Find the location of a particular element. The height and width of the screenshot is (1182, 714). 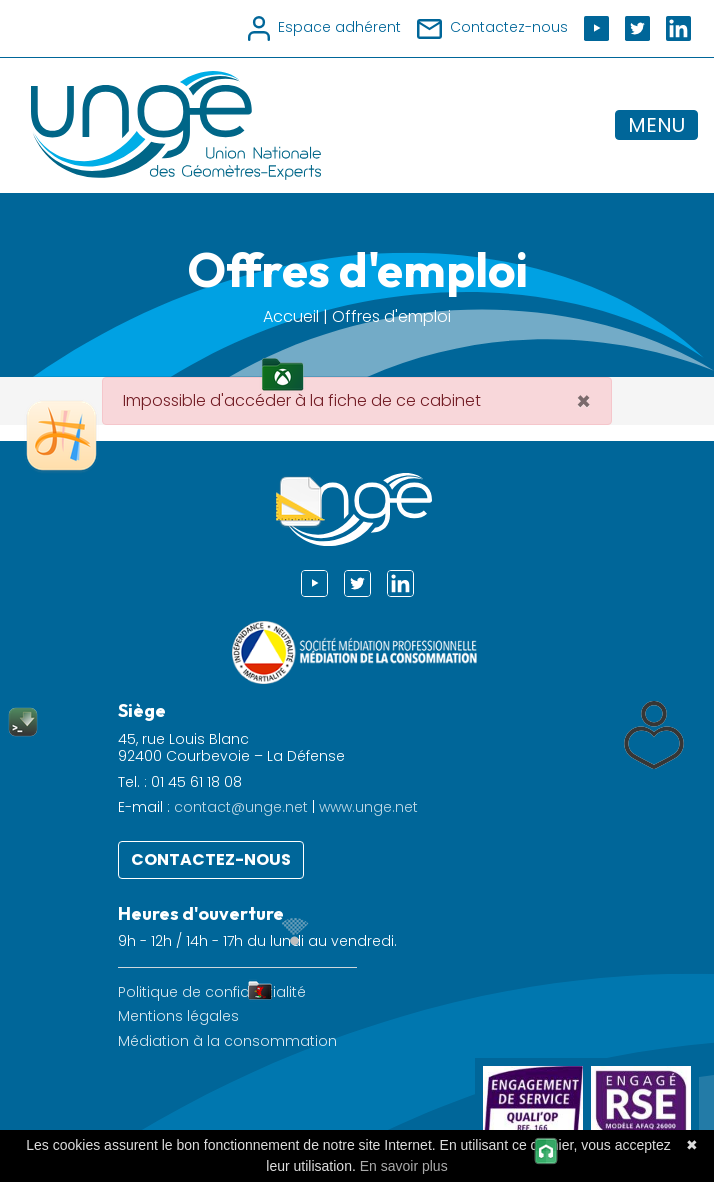

open pmim input method app is located at coordinates (61, 435).